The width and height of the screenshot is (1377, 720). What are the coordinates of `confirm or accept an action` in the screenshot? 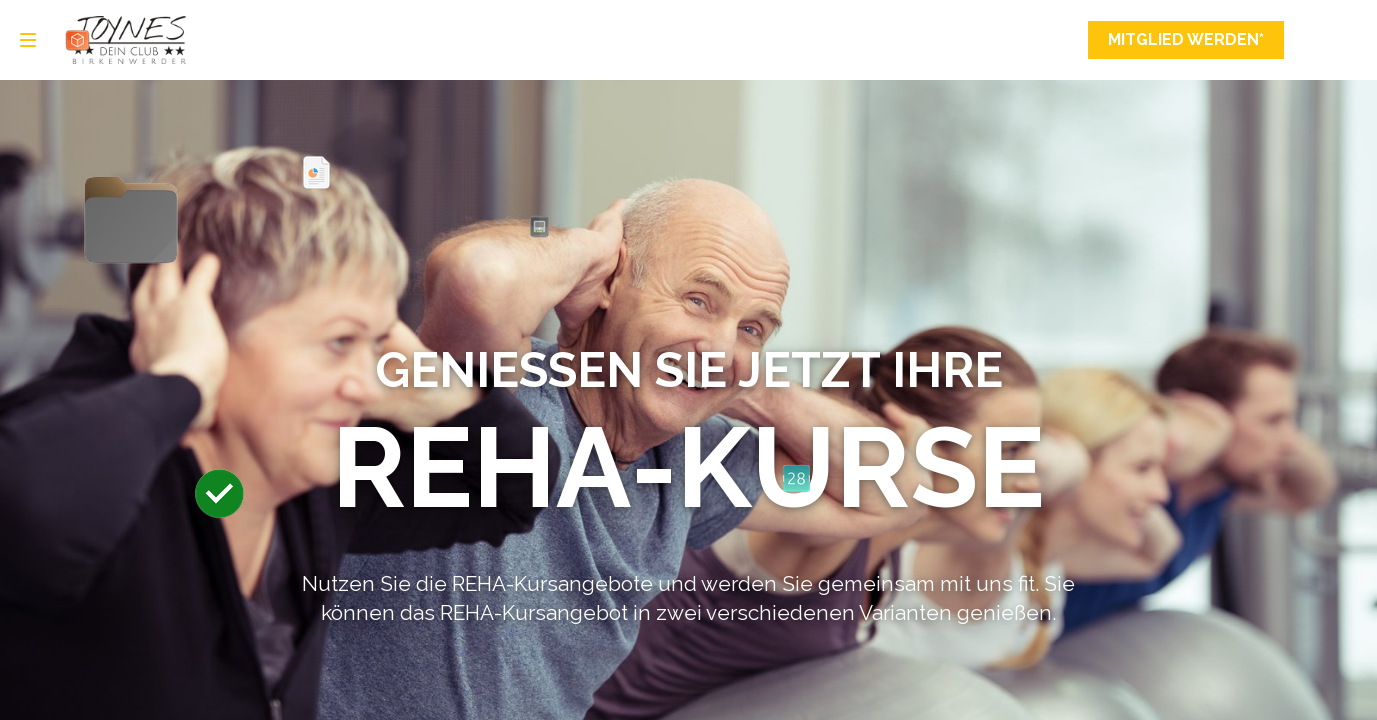 It's located at (219, 493).